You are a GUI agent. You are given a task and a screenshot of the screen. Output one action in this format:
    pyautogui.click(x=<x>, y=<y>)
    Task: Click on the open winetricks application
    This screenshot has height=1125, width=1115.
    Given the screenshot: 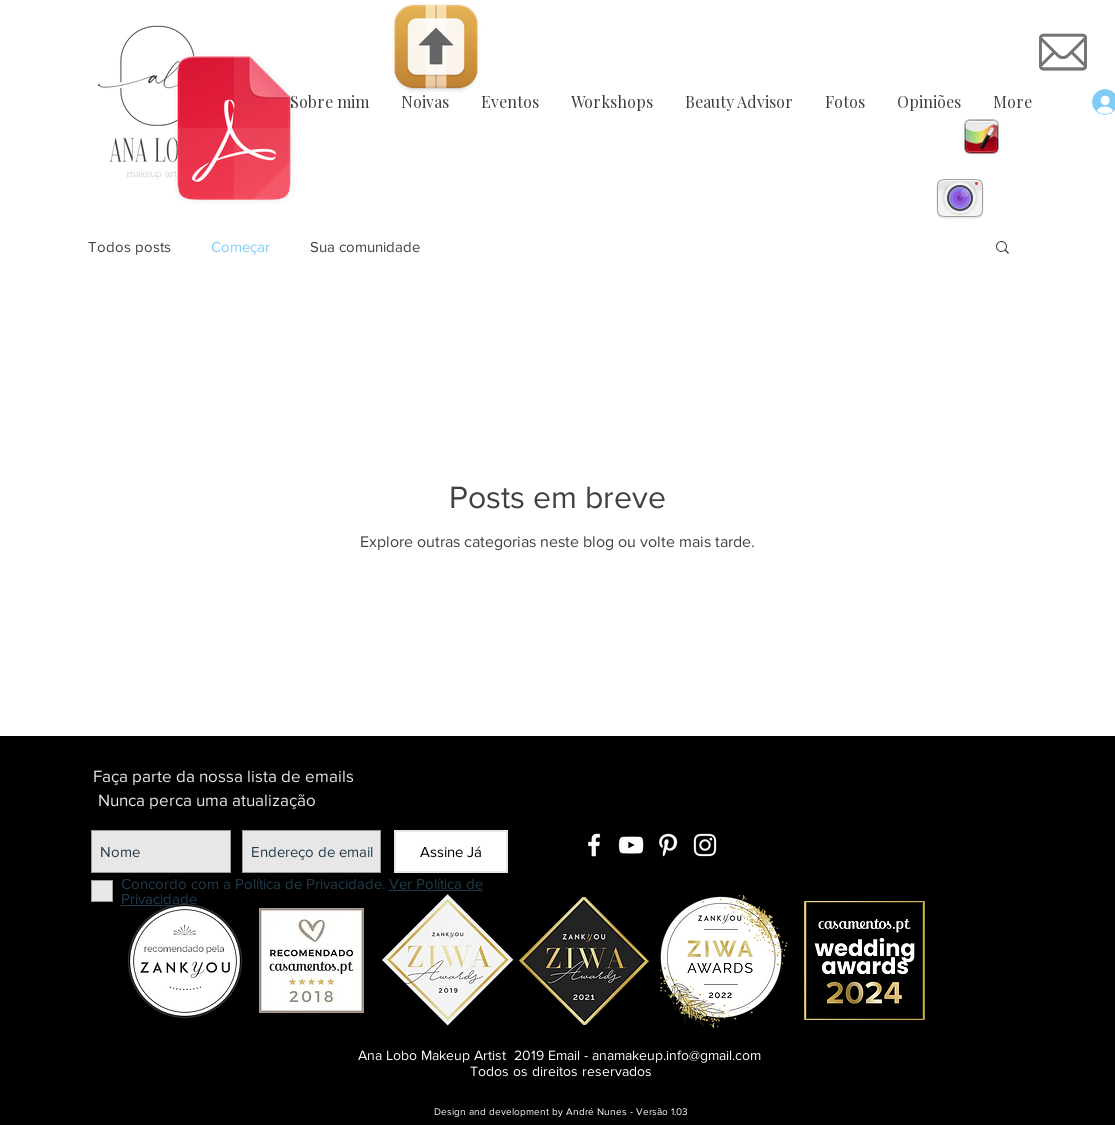 What is the action you would take?
    pyautogui.click(x=981, y=136)
    